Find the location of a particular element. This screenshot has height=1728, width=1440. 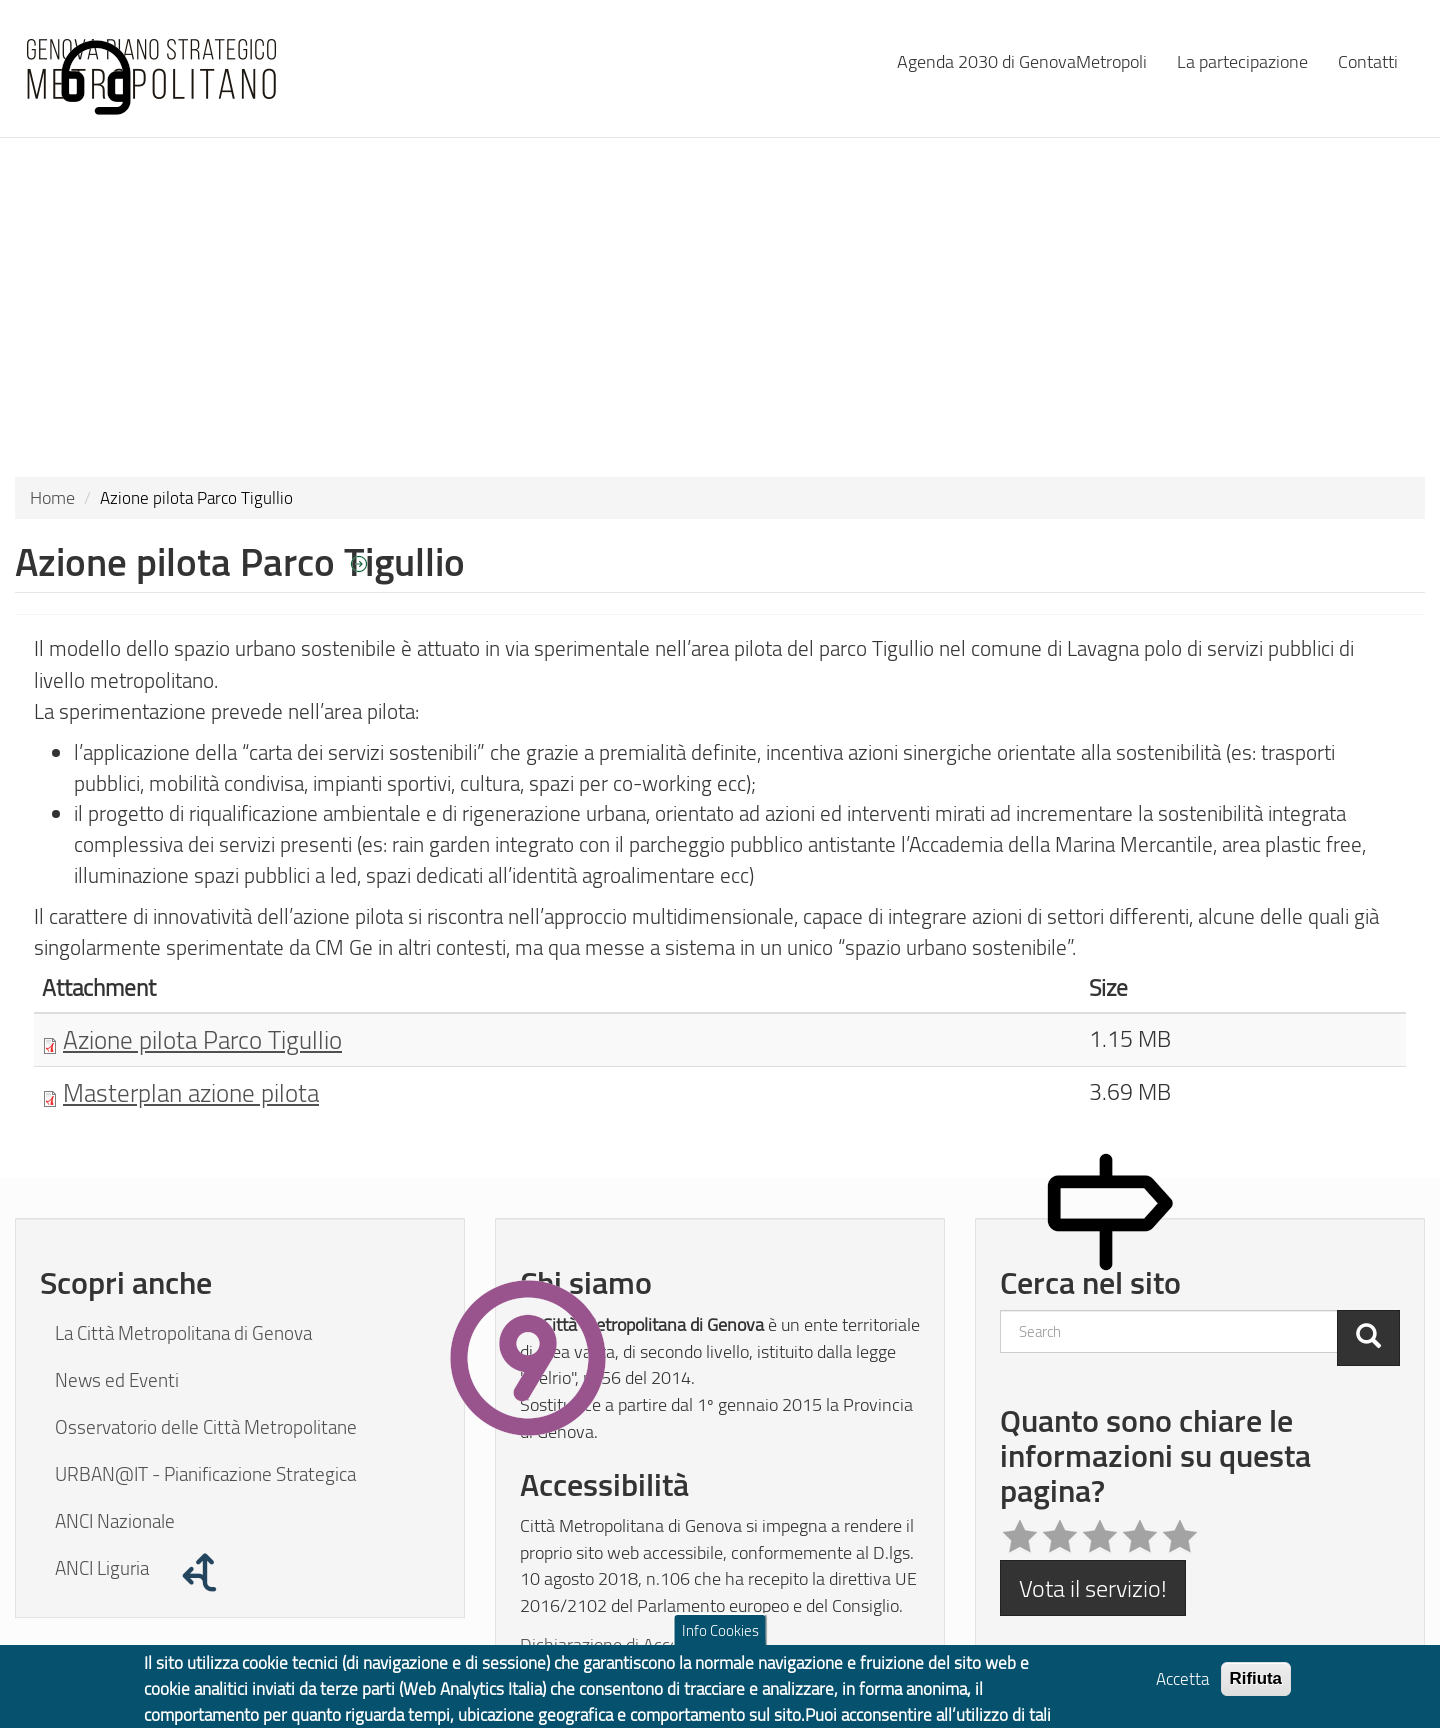

indicates item number nine in a list or sequence is located at coordinates (528, 1358).